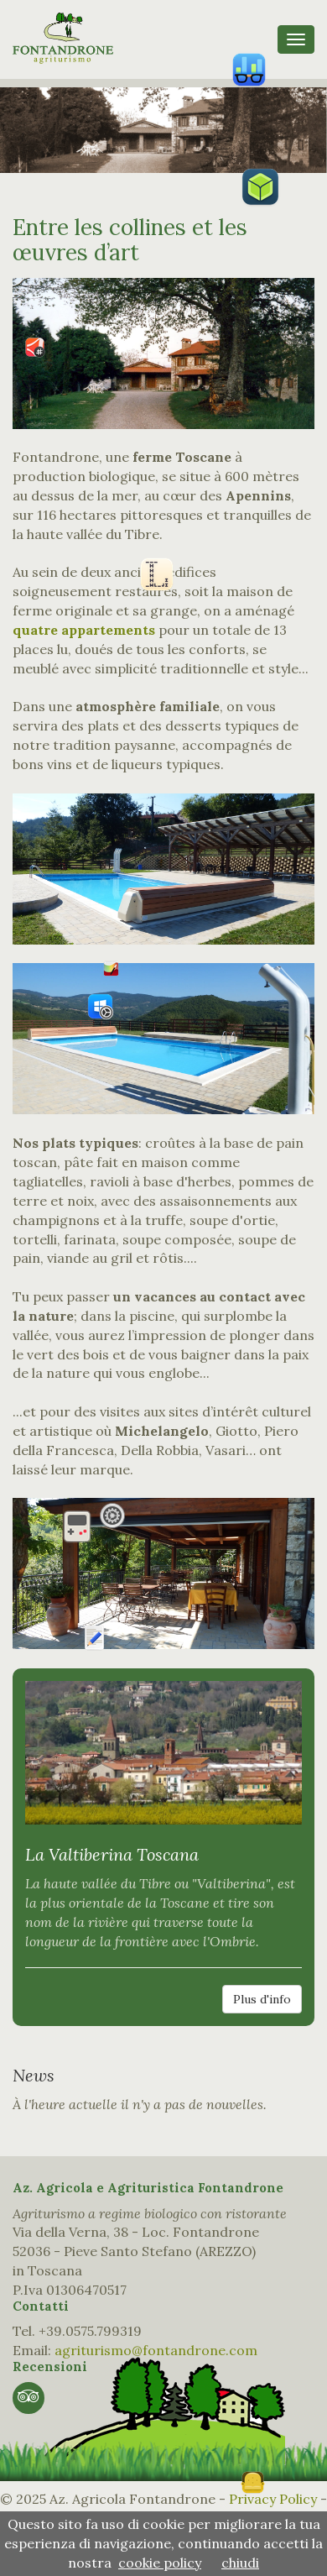  Describe the element at coordinates (111, 968) in the screenshot. I see `launch winetricks application` at that location.